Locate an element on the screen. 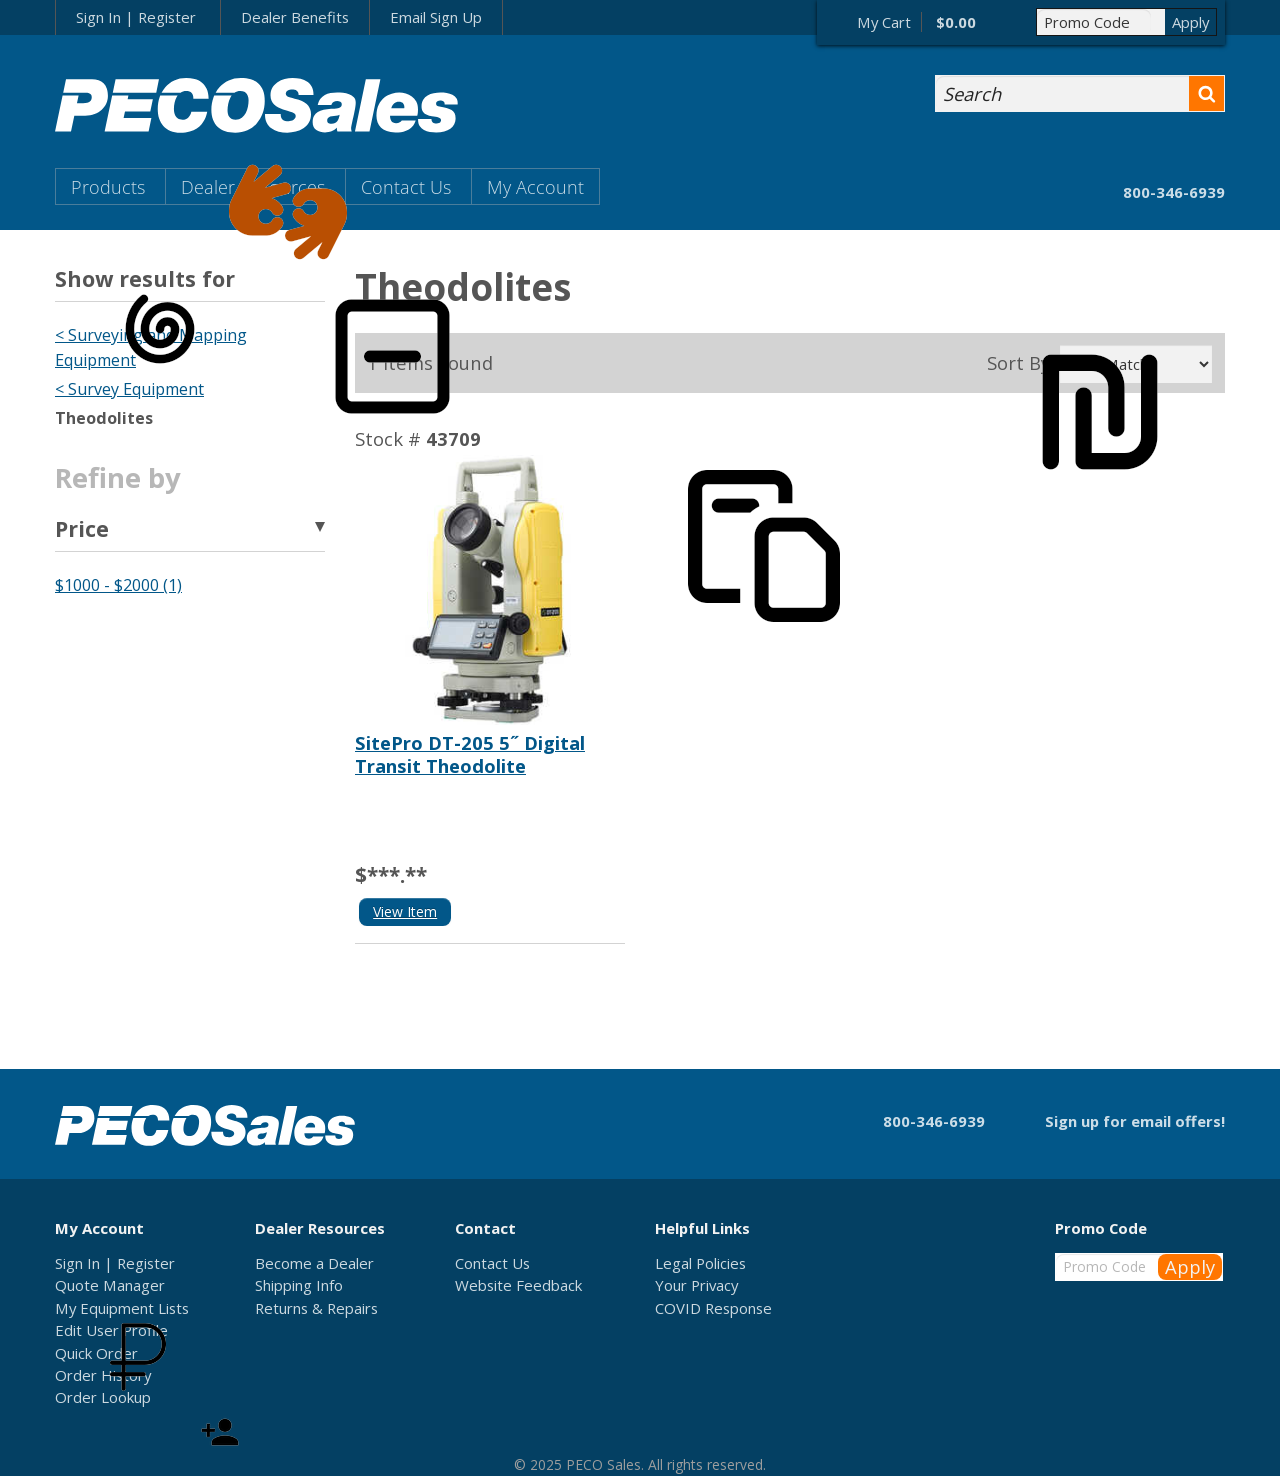 The width and height of the screenshot is (1280, 1476). indicates price or amount in Israeli shekels is located at coordinates (1100, 412).